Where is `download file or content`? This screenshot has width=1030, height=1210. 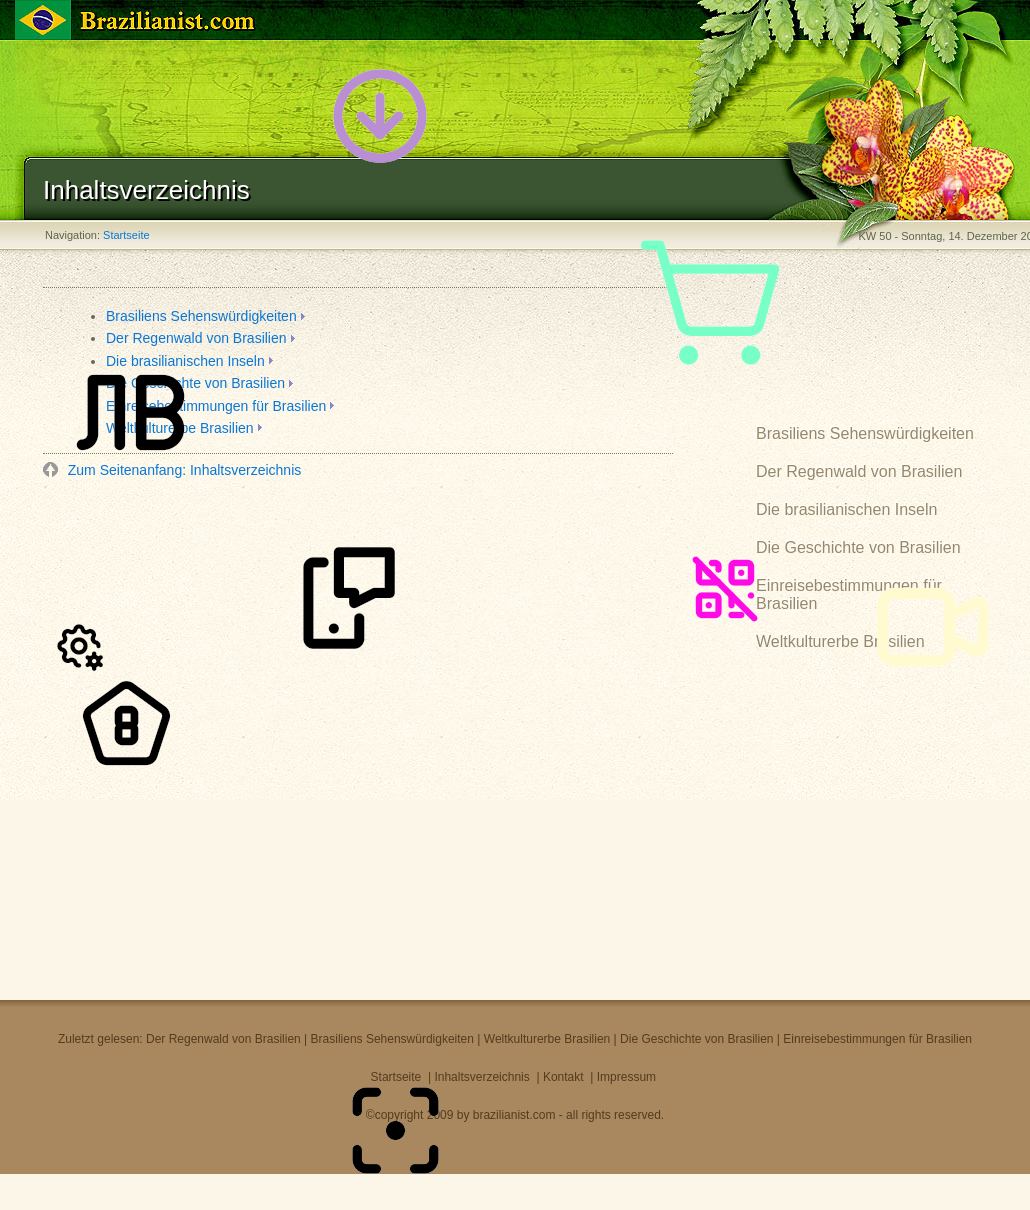
download file or content is located at coordinates (380, 116).